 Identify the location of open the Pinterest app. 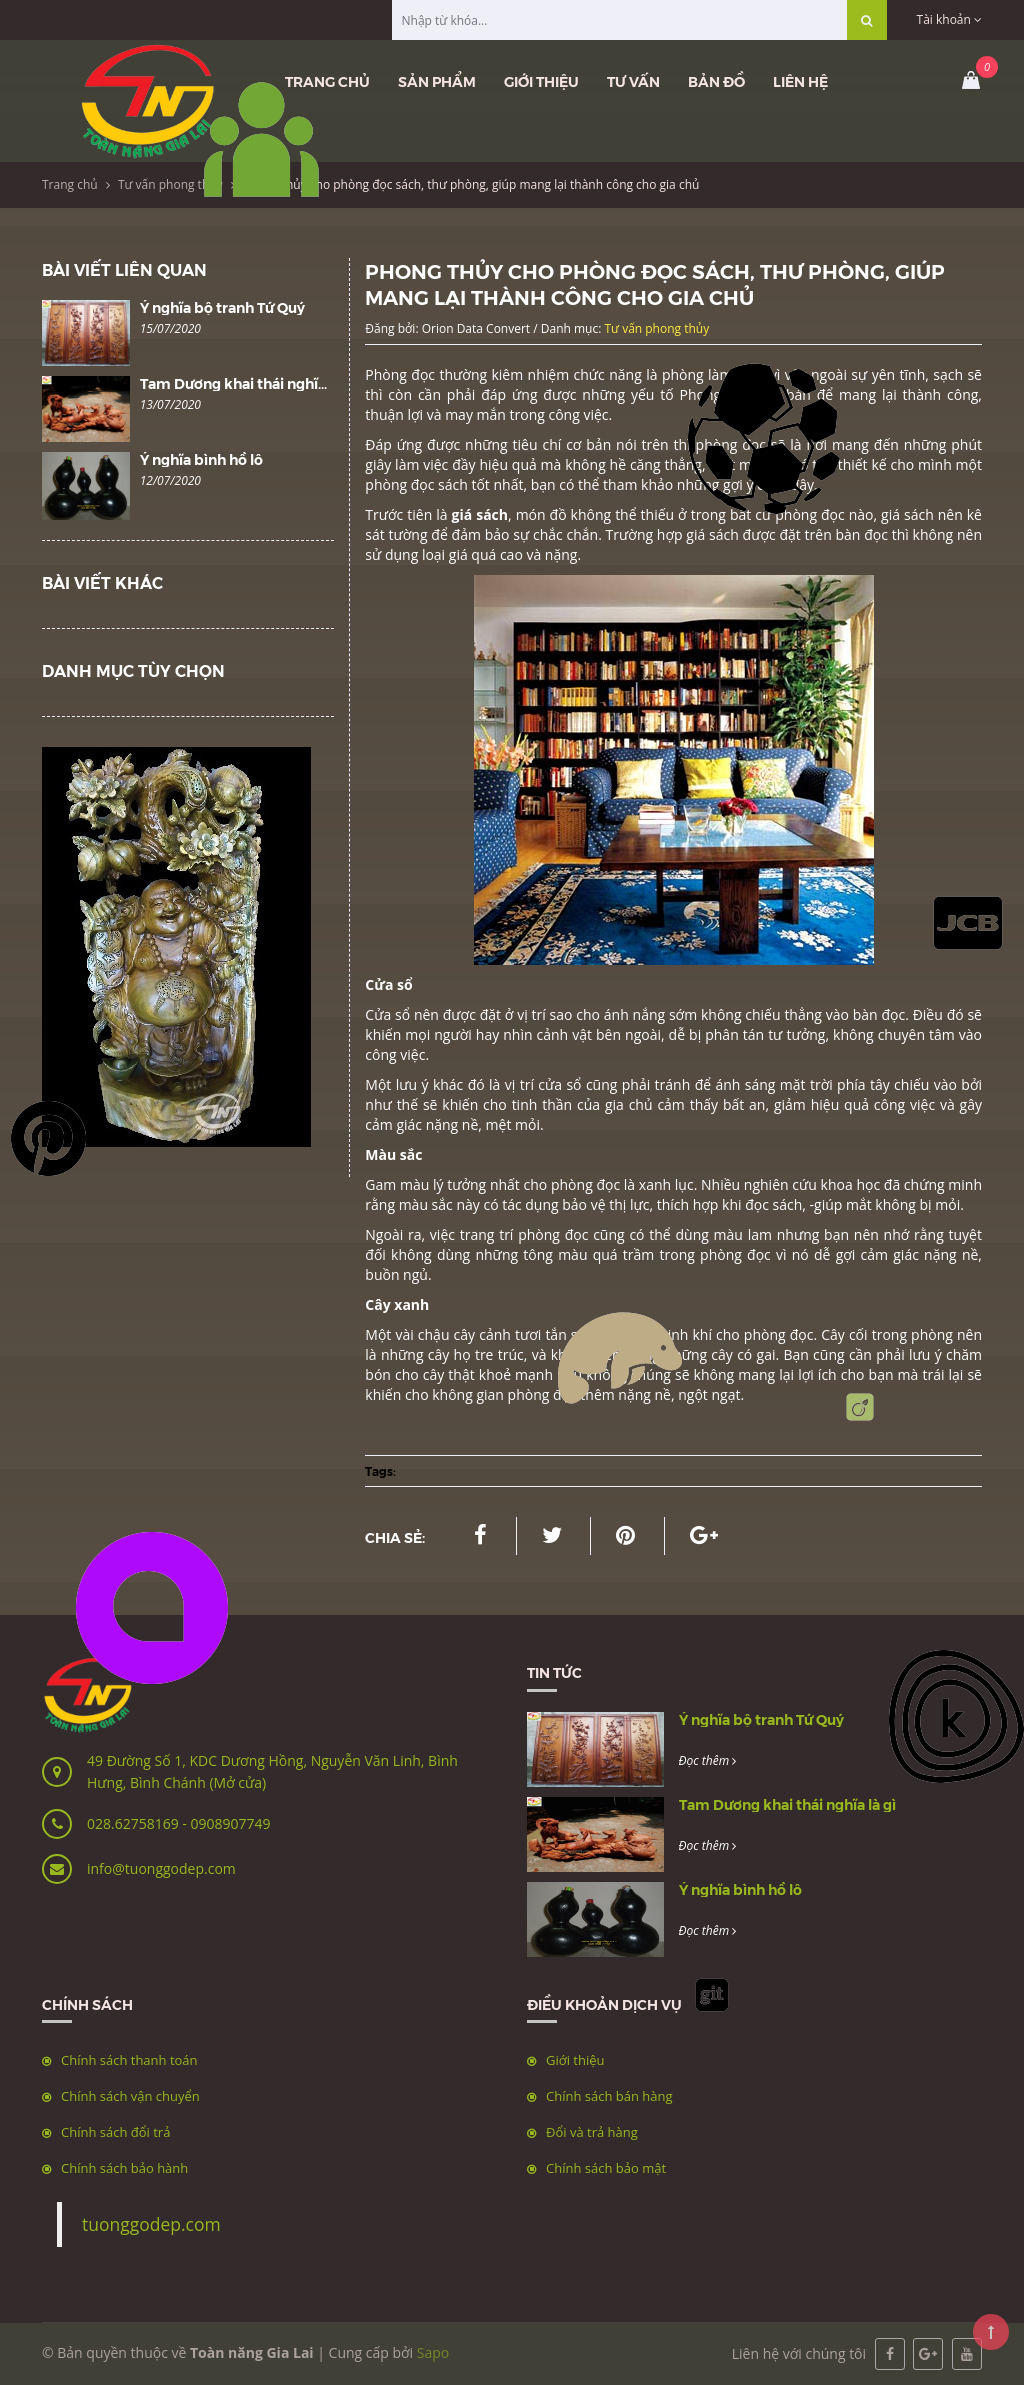
(48, 1138).